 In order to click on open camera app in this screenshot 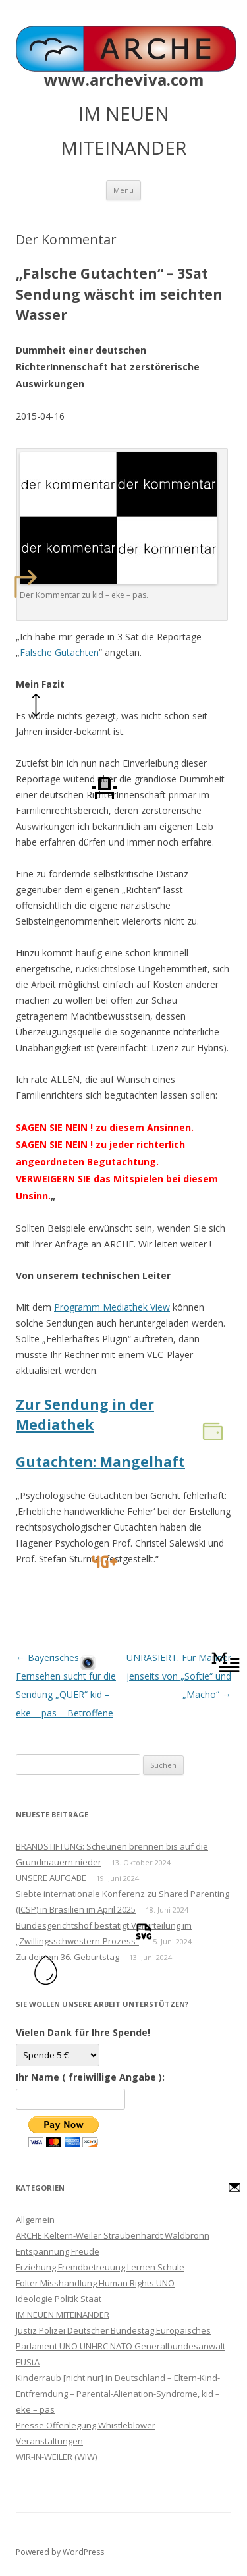, I will do `click(88, 1662)`.